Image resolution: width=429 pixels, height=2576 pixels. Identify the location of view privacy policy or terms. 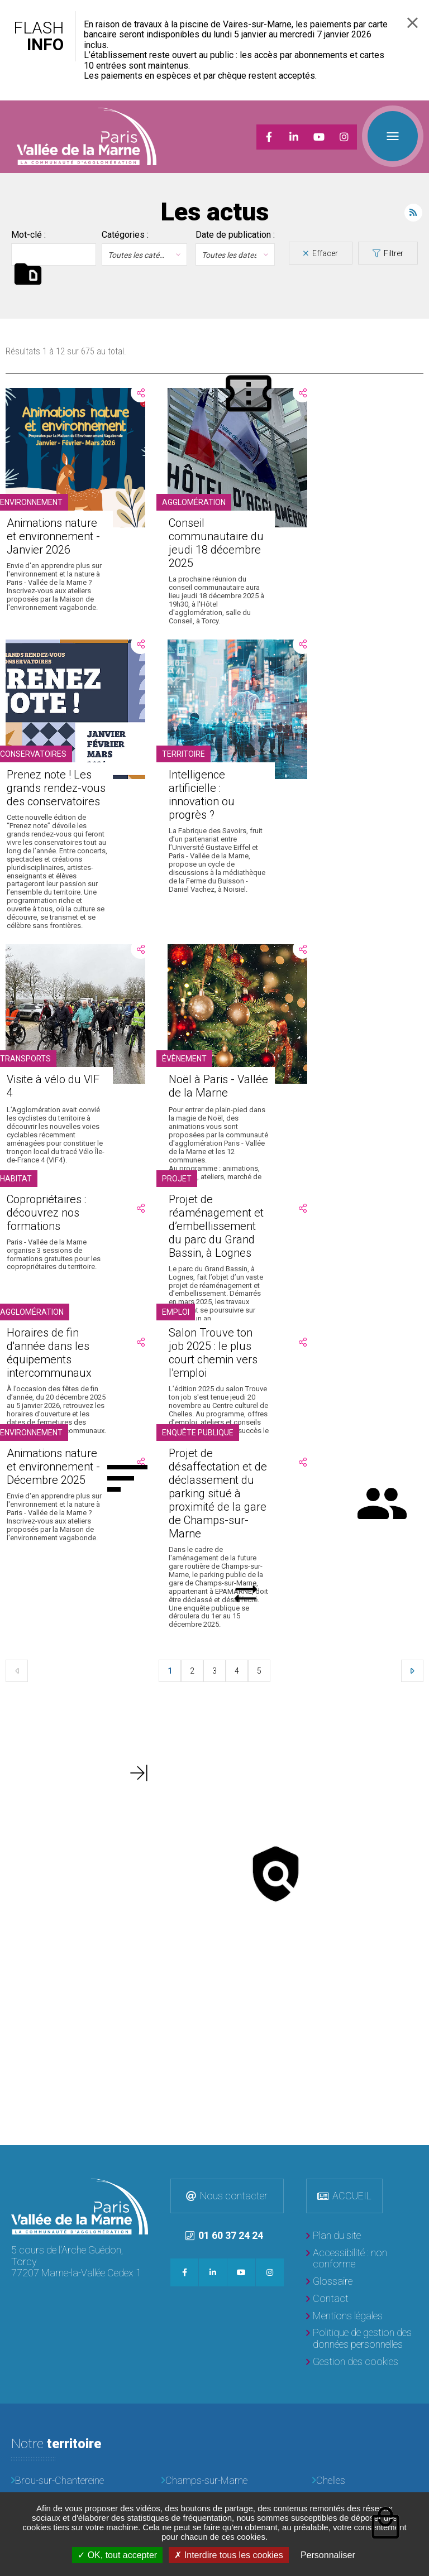
(275, 1873).